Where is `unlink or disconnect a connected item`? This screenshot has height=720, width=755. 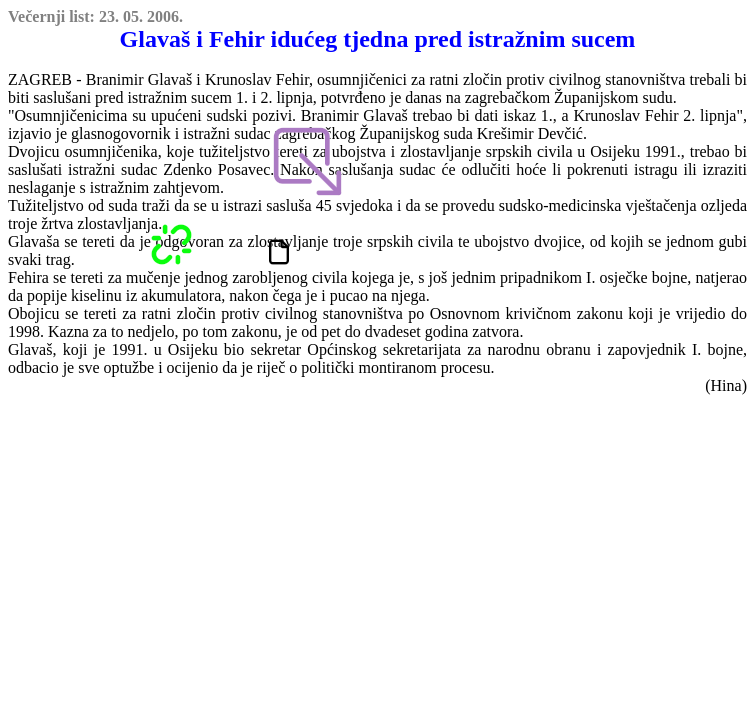
unlink or disconnect a connected item is located at coordinates (171, 244).